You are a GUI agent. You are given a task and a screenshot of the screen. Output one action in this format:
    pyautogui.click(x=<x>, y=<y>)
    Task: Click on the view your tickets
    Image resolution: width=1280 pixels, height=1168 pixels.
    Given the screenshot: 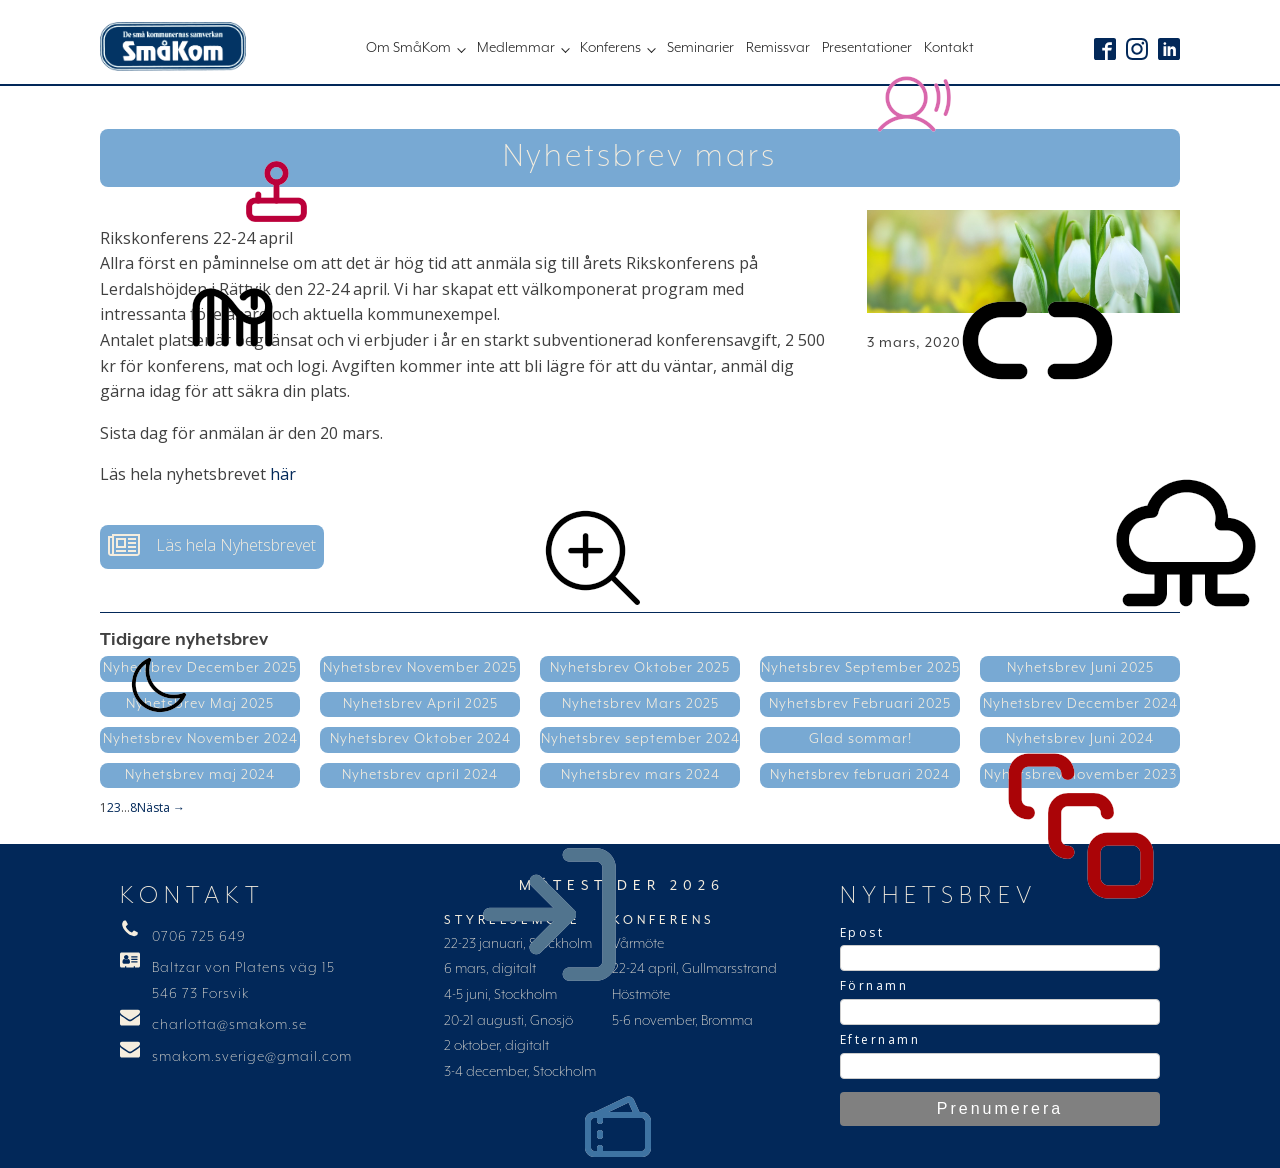 What is the action you would take?
    pyautogui.click(x=618, y=1127)
    